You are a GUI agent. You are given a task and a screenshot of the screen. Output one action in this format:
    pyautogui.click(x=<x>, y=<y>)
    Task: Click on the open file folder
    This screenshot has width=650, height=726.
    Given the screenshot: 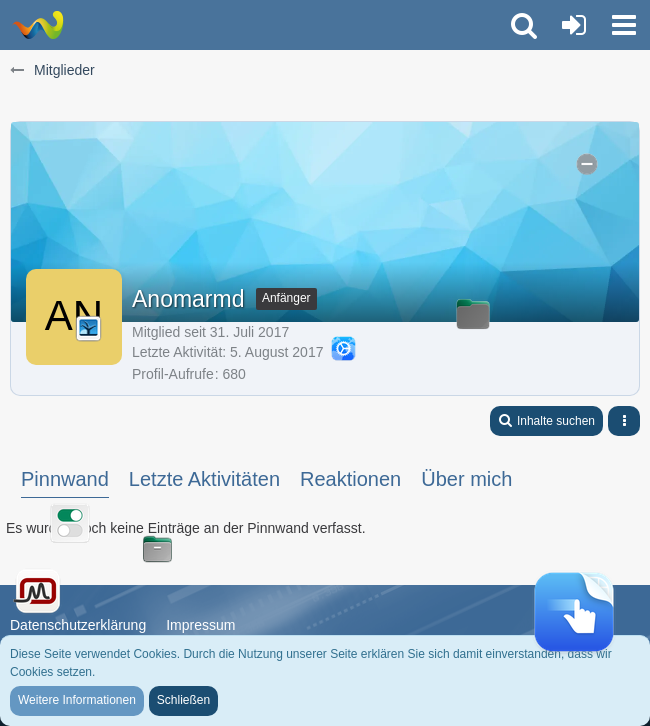 What is the action you would take?
    pyautogui.click(x=473, y=314)
    